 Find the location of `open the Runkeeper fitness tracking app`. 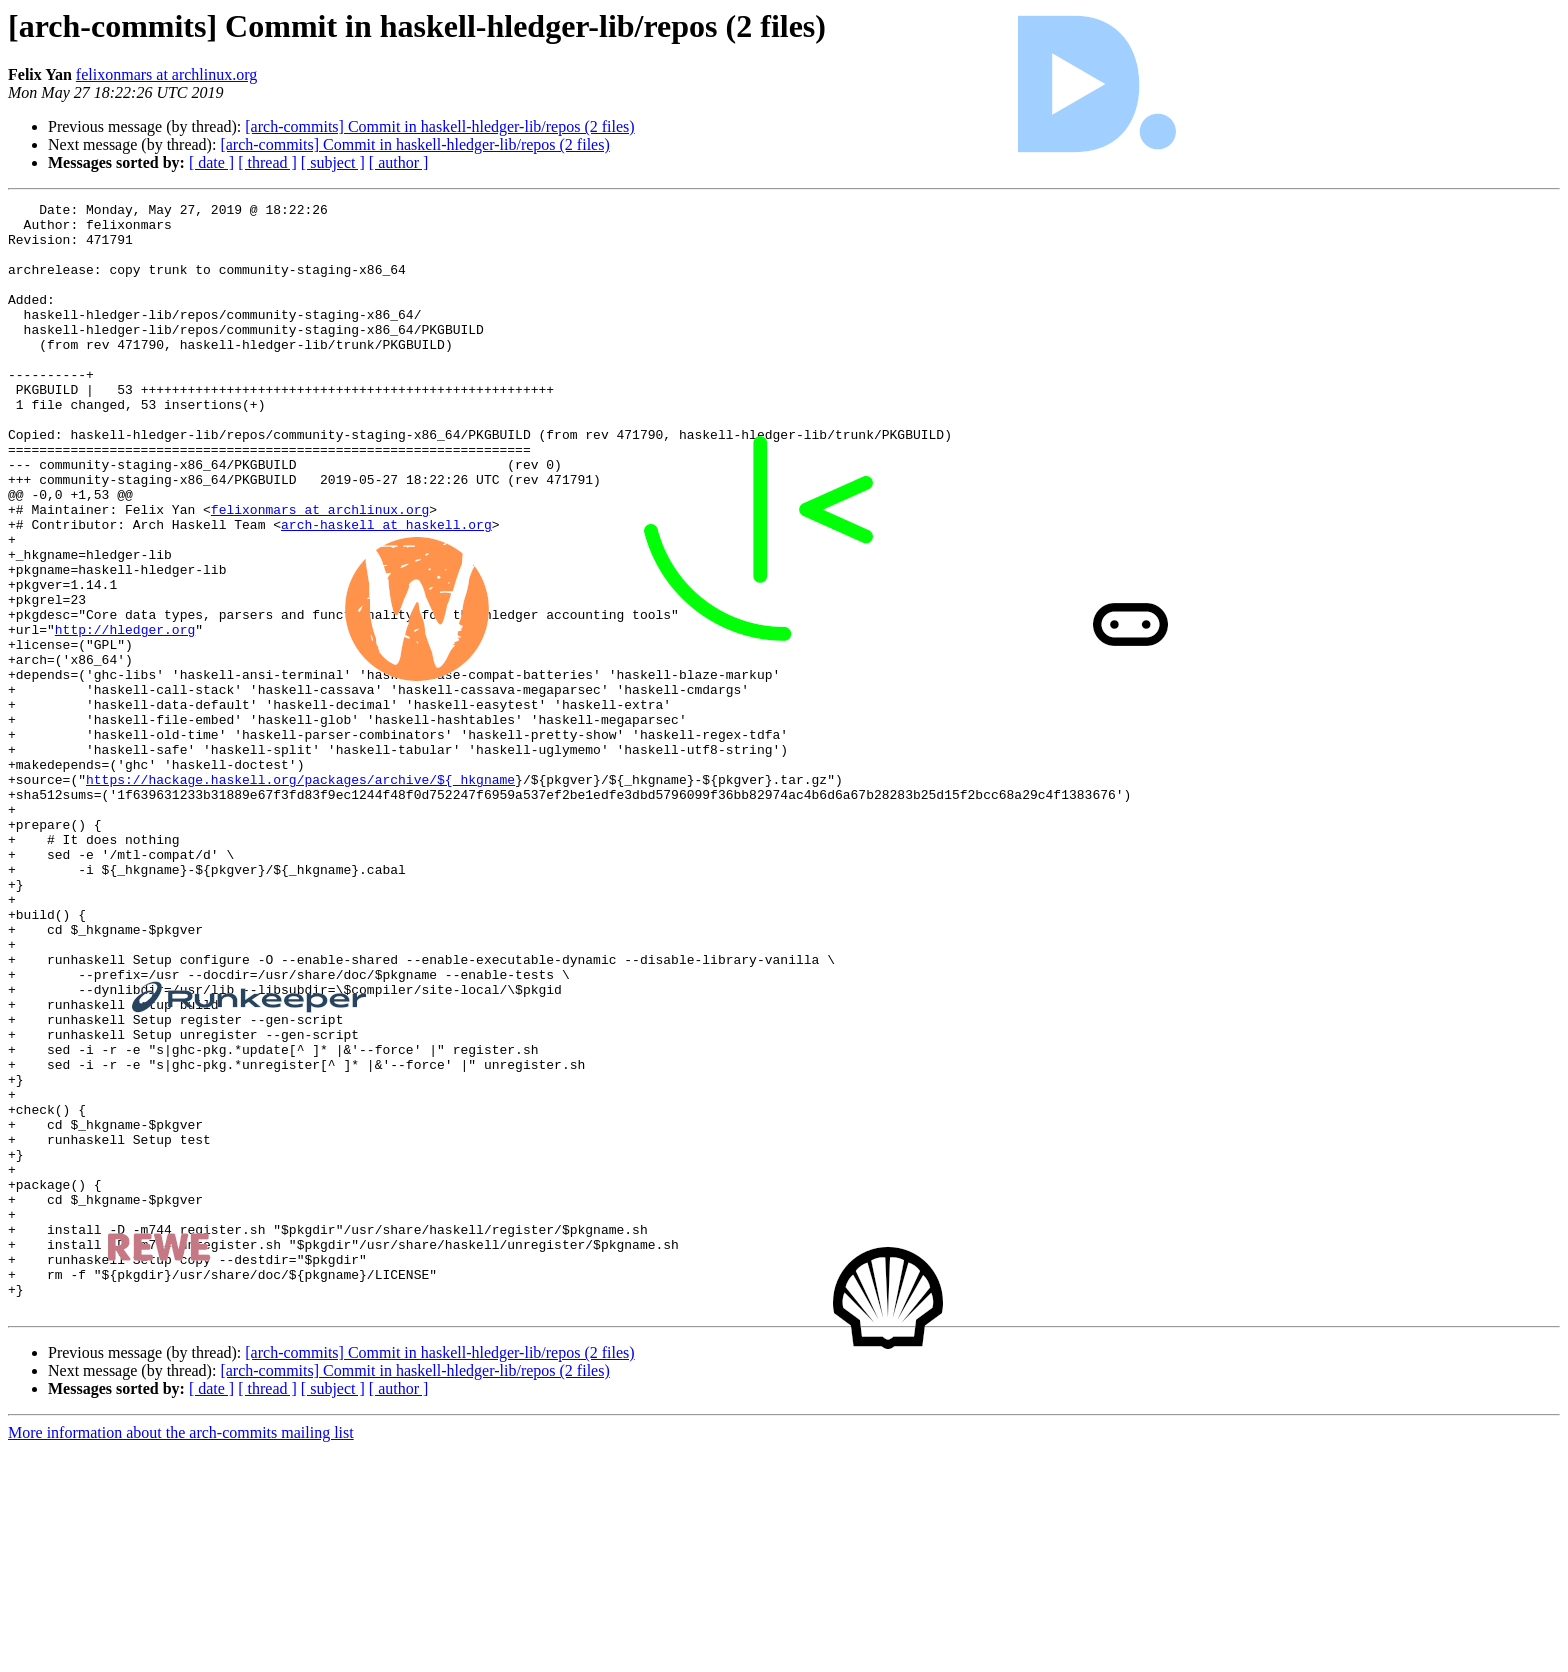

open the Runkeeper fitness tracking app is located at coordinates (249, 997).